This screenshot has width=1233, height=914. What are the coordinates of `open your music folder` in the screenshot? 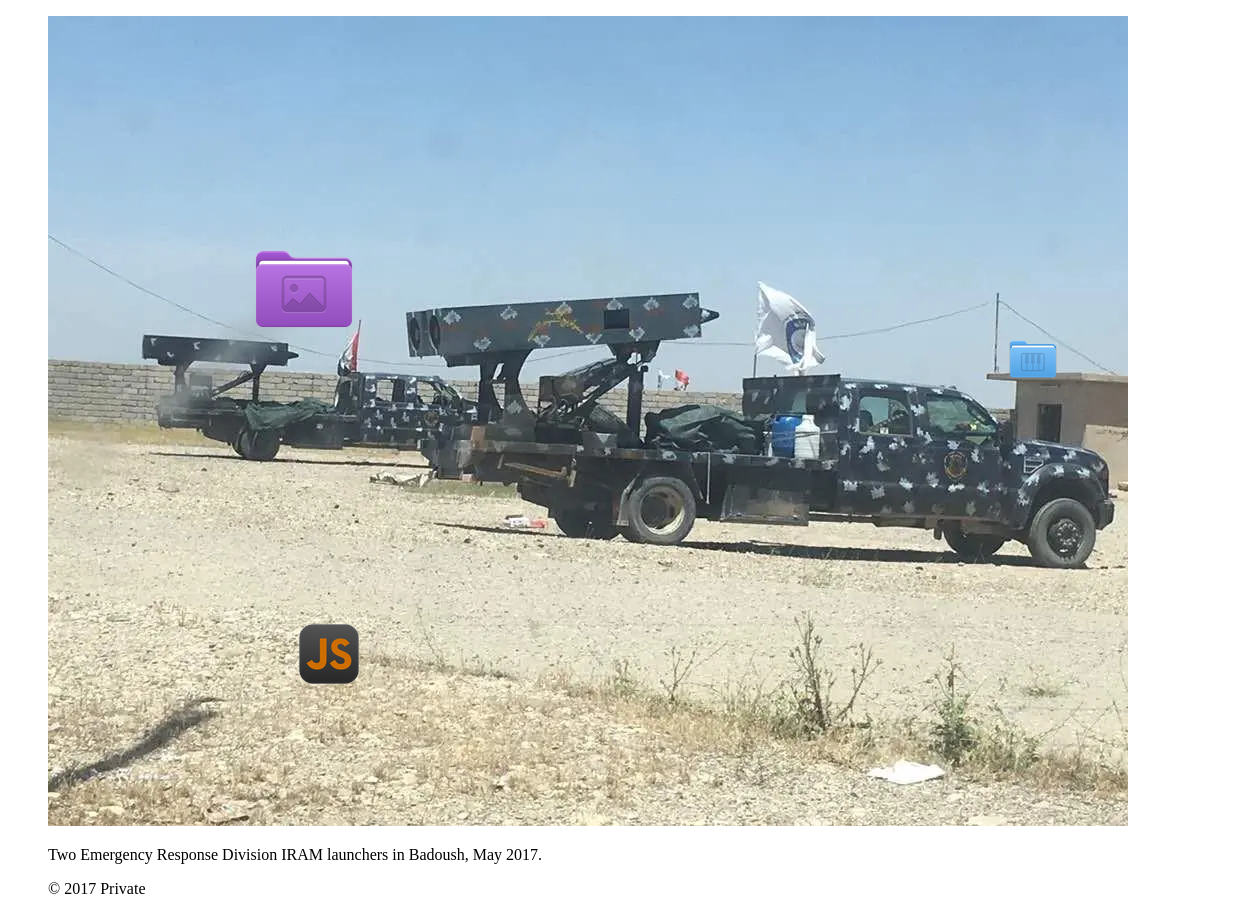 It's located at (1033, 359).